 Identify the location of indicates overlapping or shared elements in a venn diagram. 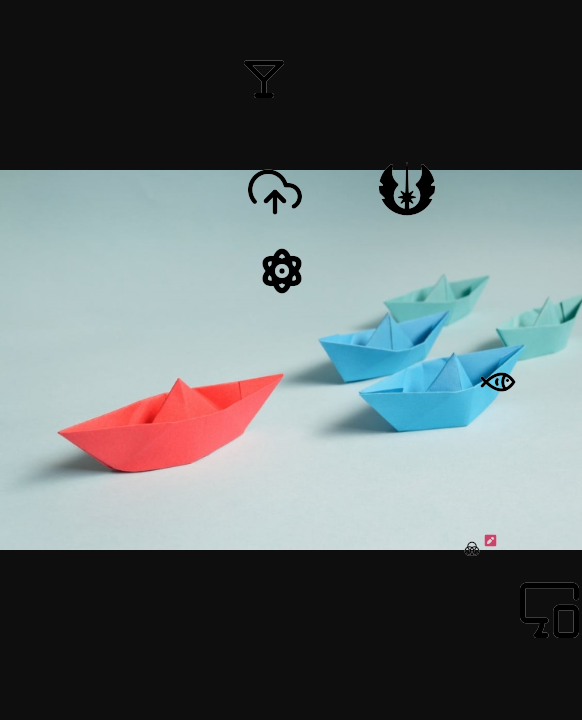
(472, 549).